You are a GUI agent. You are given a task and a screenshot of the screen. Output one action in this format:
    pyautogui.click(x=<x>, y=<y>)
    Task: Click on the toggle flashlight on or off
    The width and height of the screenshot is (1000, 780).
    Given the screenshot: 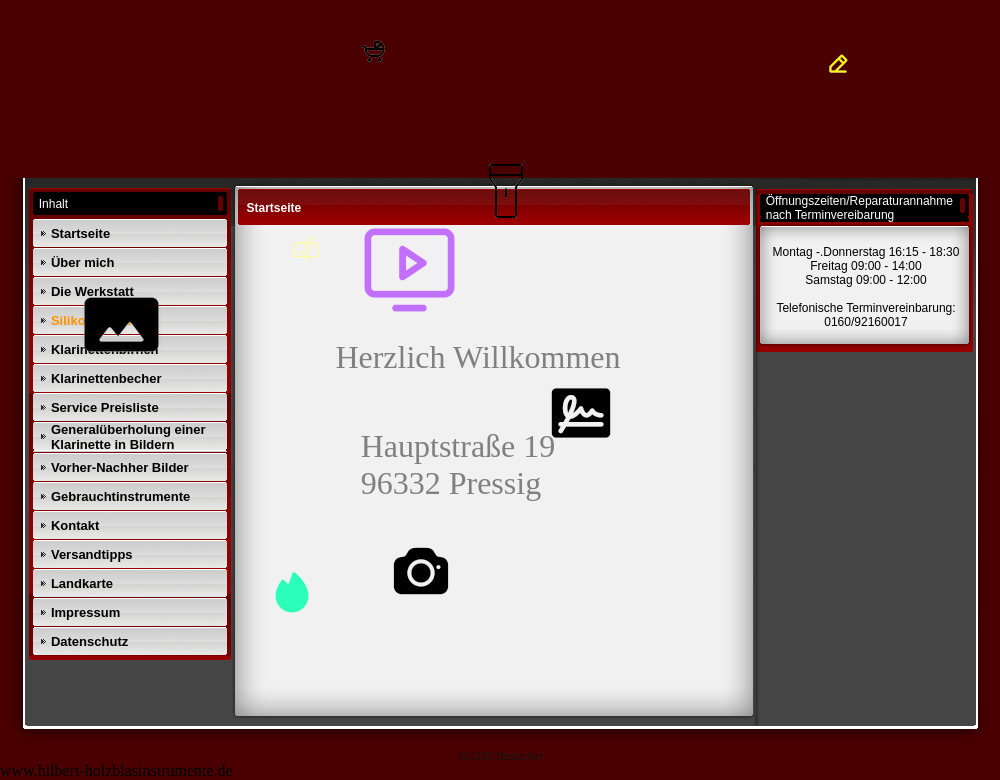 What is the action you would take?
    pyautogui.click(x=506, y=191)
    